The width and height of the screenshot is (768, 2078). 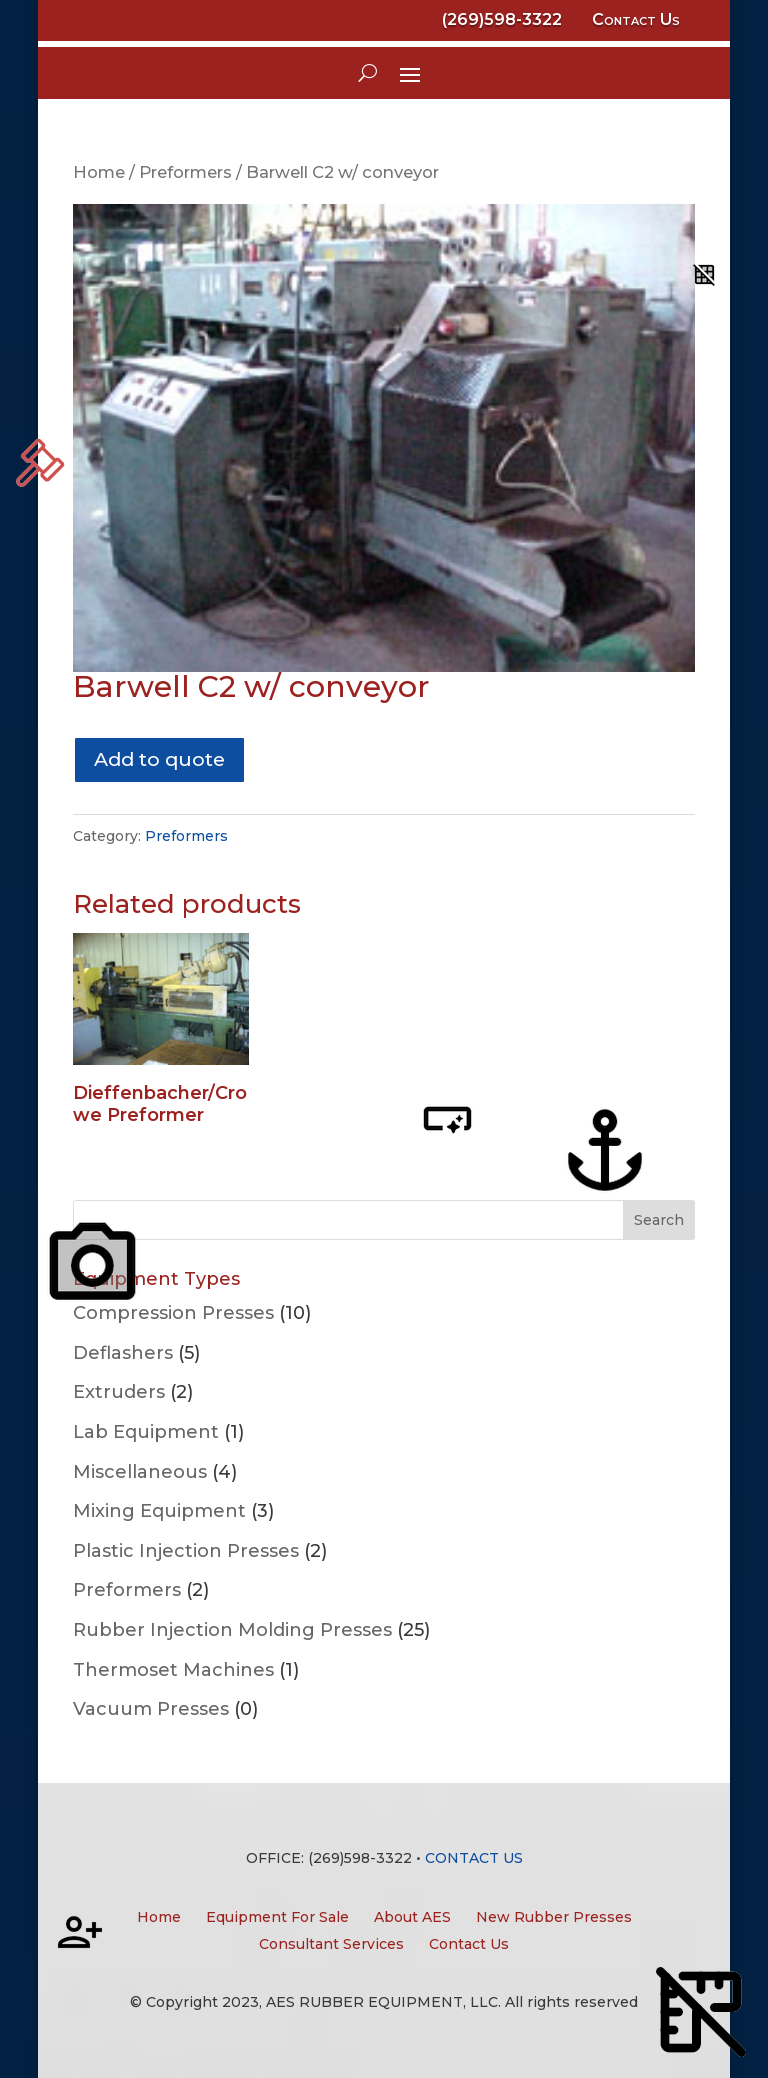 I want to click on add a new contact, so click(x=80, y=1932).